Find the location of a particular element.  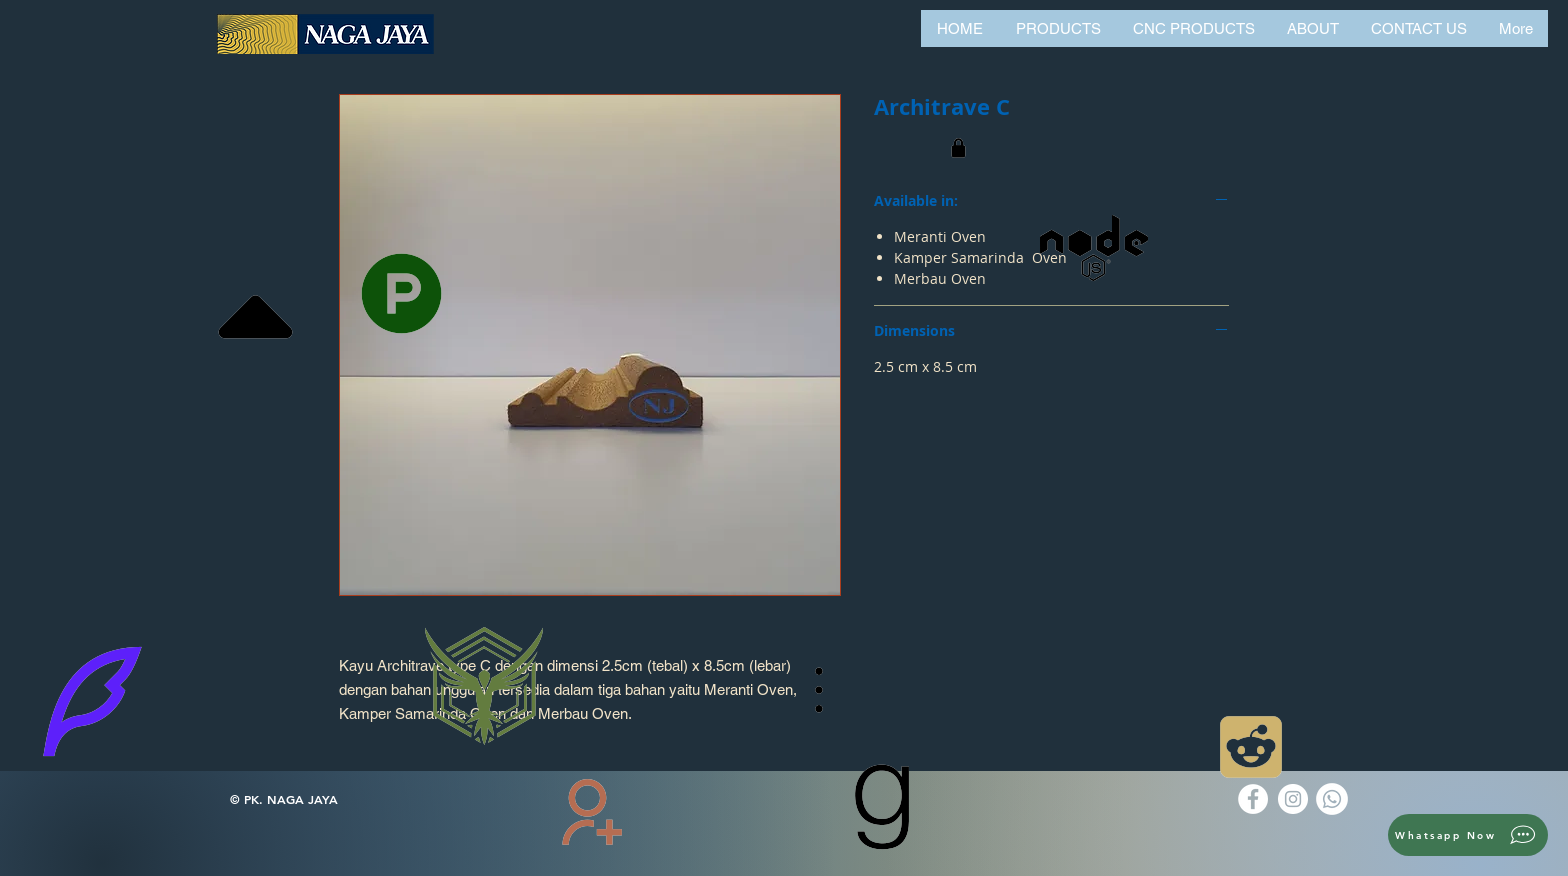

indicates a locked or secure item is located at coordinates (958, 148).